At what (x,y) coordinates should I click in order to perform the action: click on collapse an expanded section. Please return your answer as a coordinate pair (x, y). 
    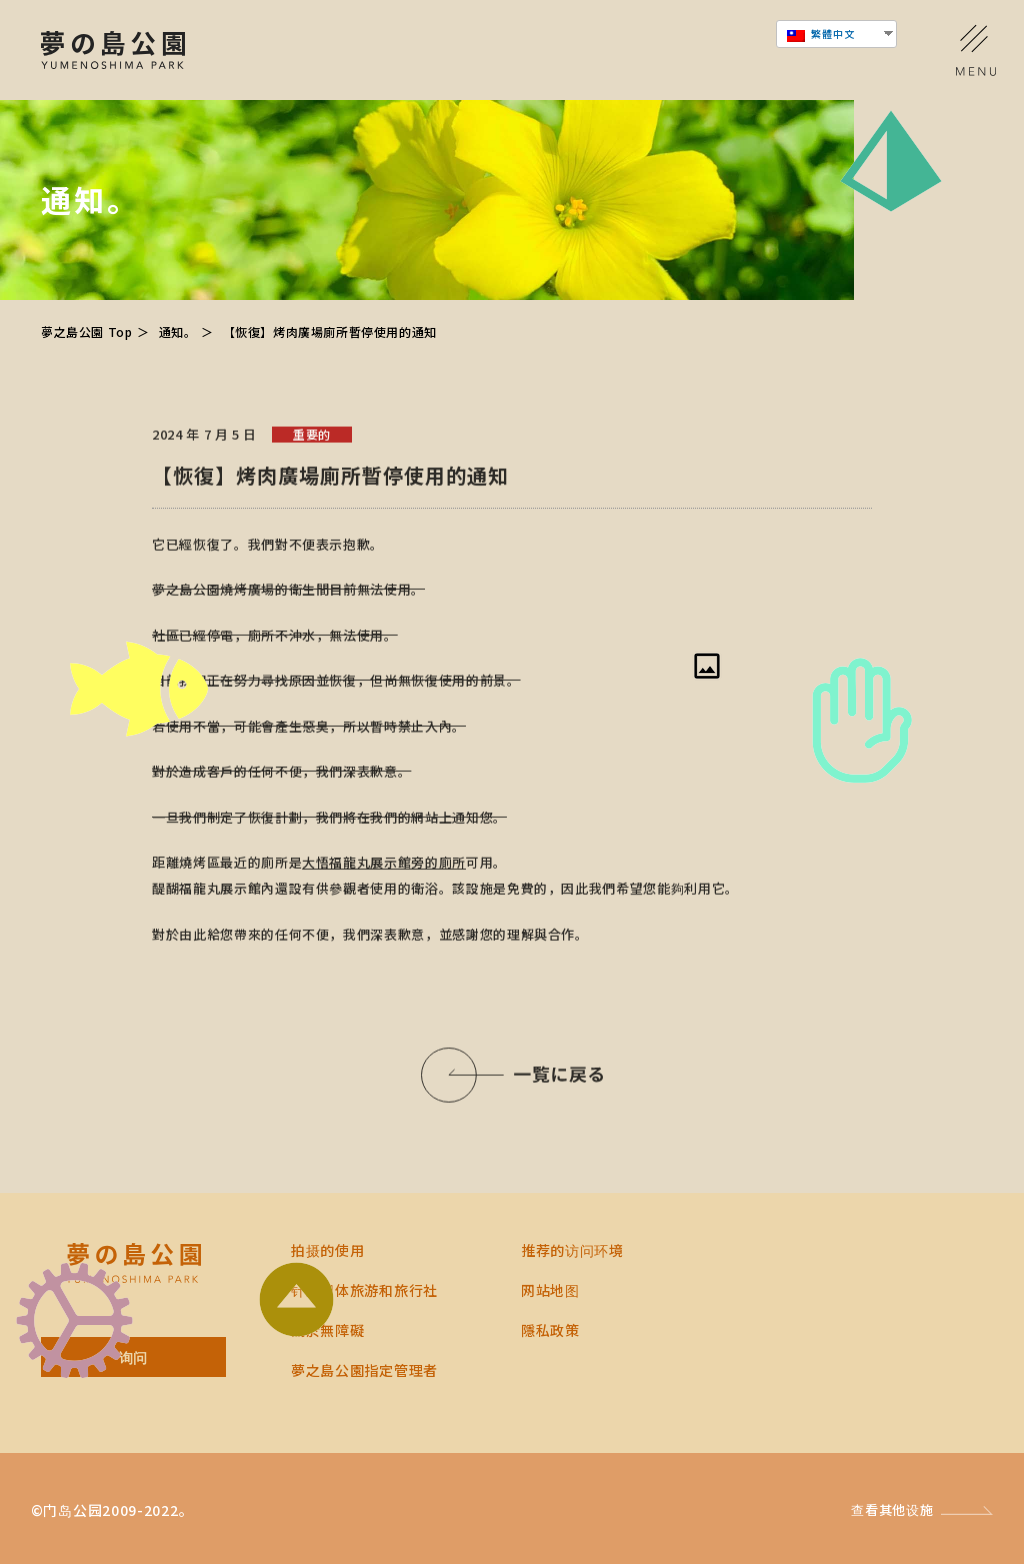
    Looking at the image, I should click on (296, 1299).